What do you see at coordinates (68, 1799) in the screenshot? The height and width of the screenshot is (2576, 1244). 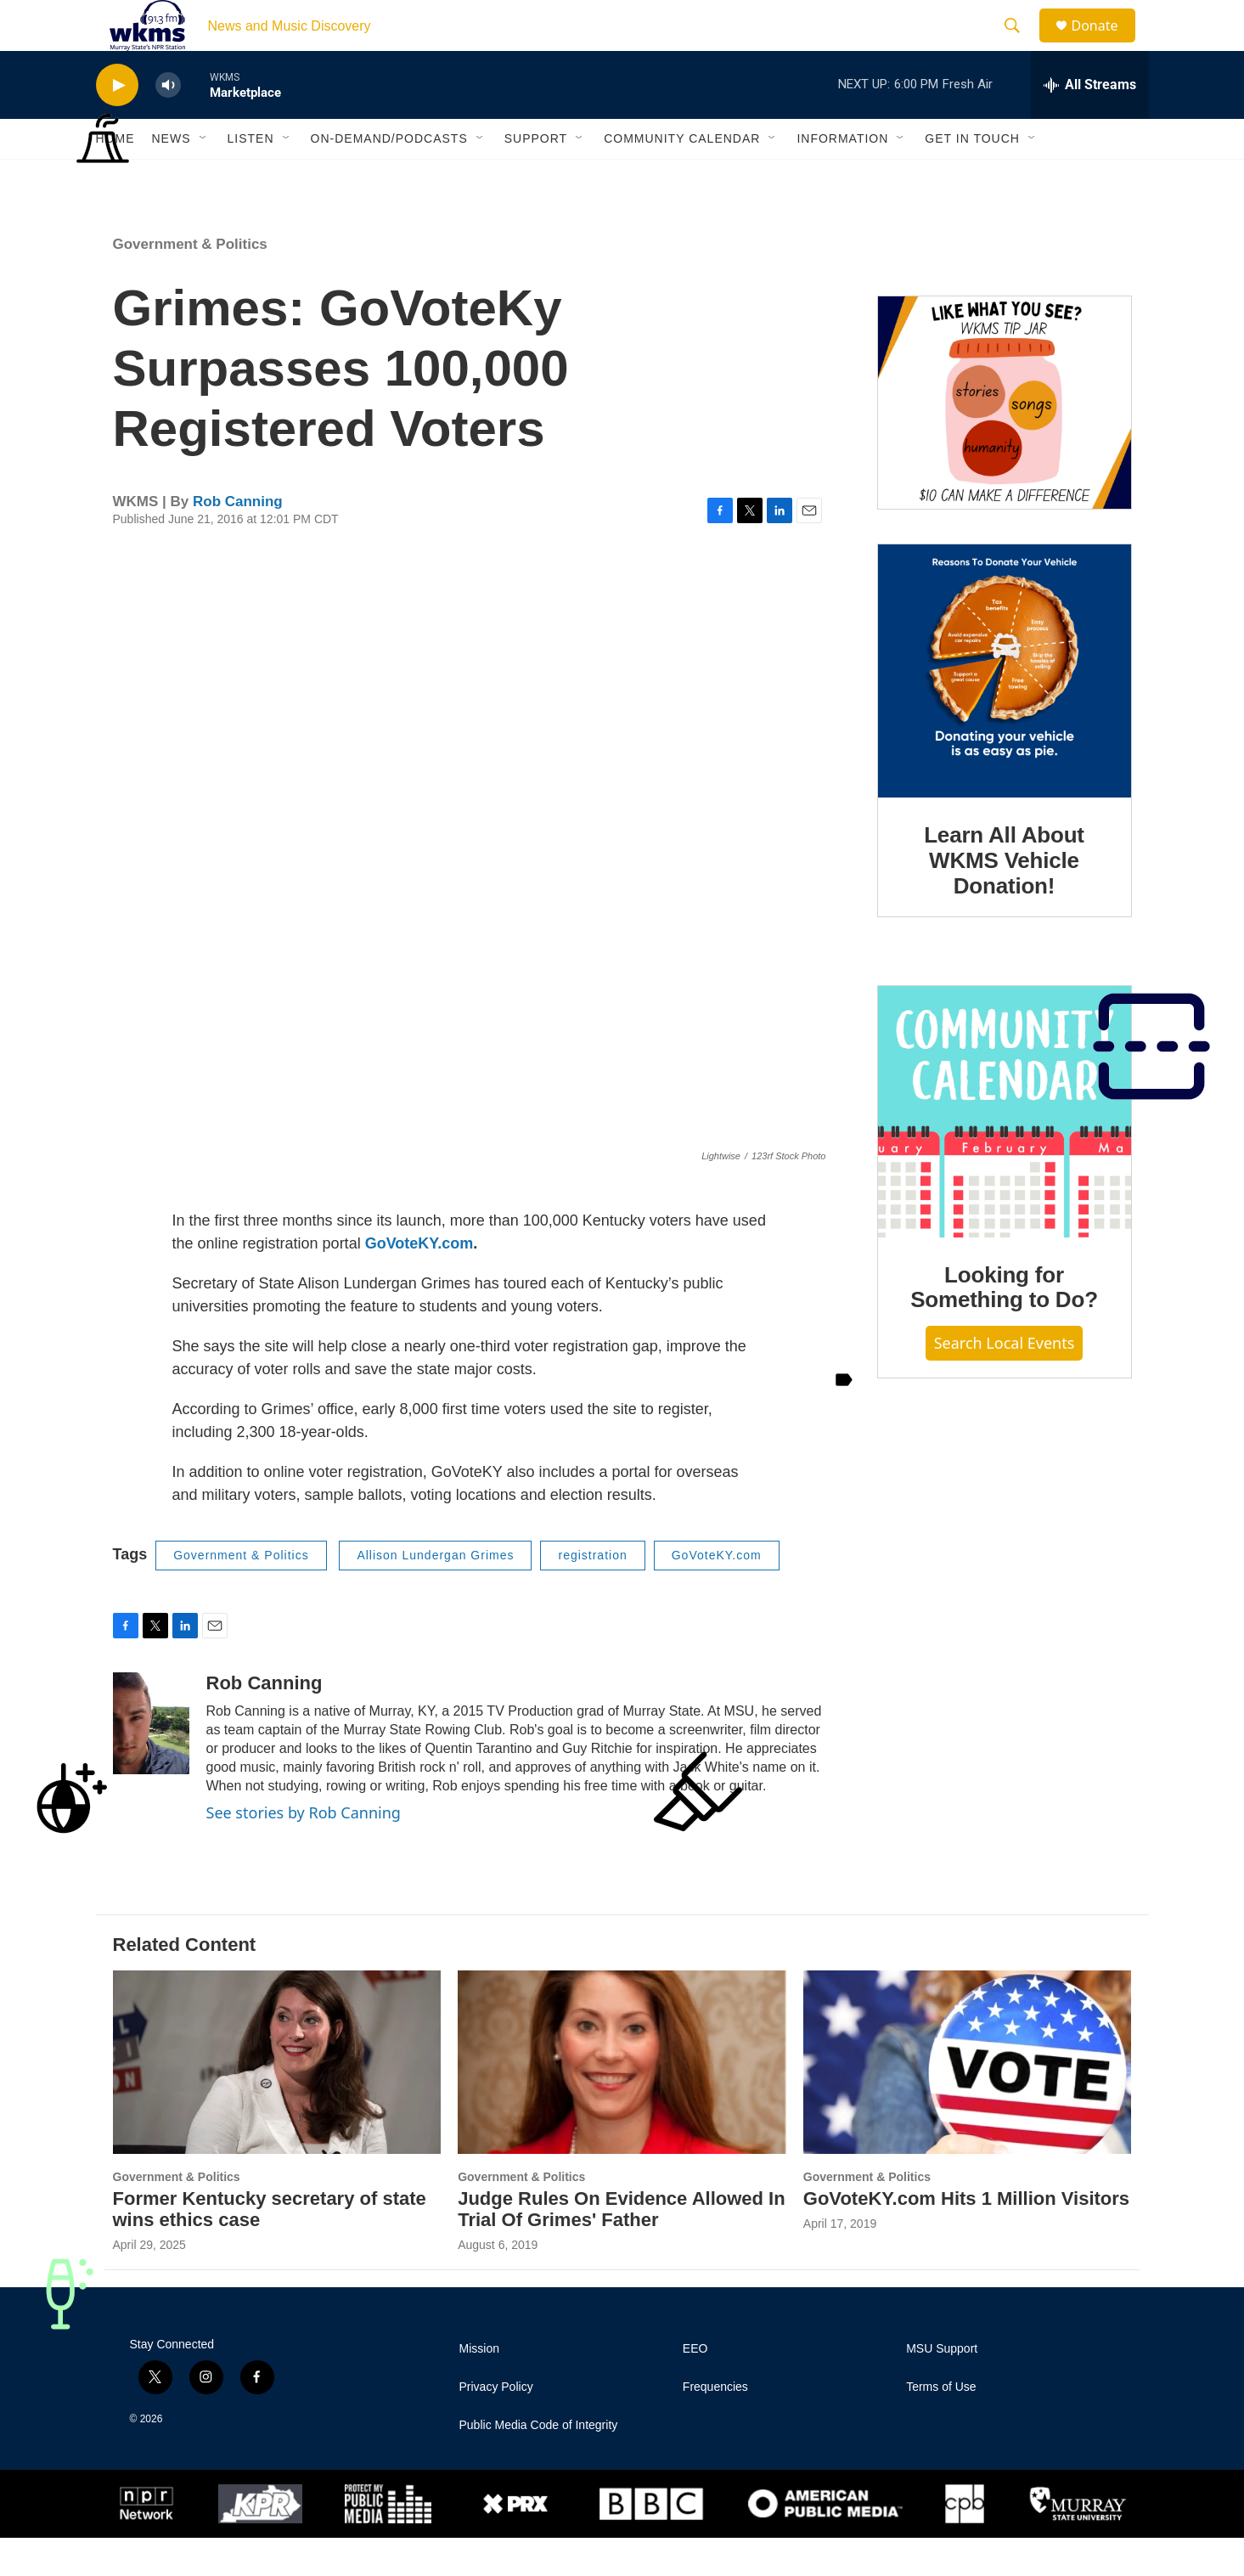 I see `access party or event mode` at bounding box center [68, 1799].